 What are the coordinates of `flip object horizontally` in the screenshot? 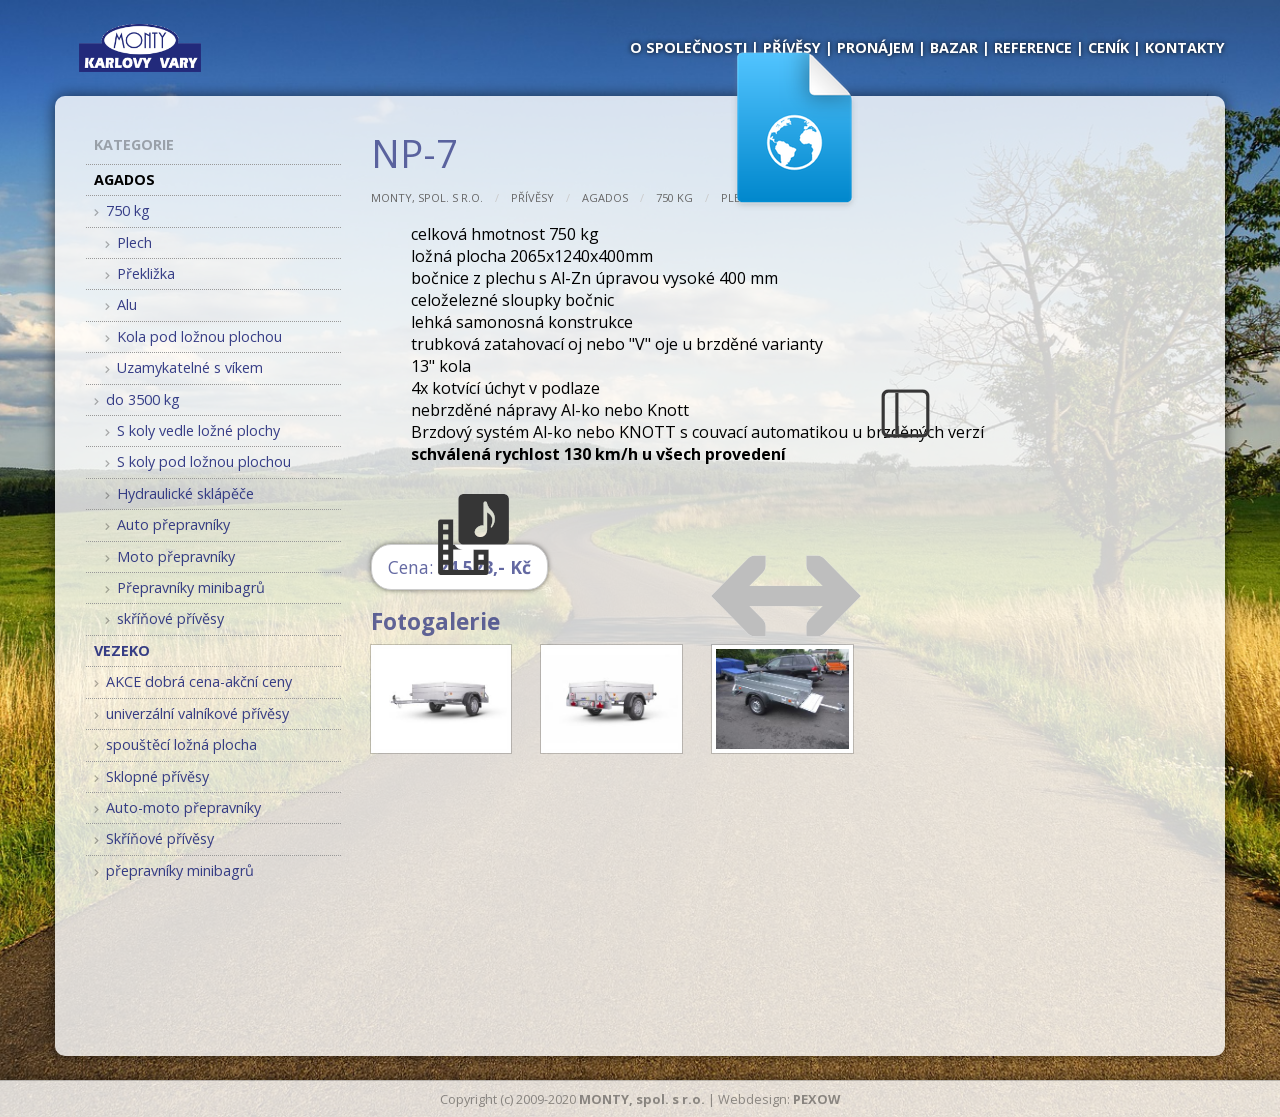 It's located at (786, 596).